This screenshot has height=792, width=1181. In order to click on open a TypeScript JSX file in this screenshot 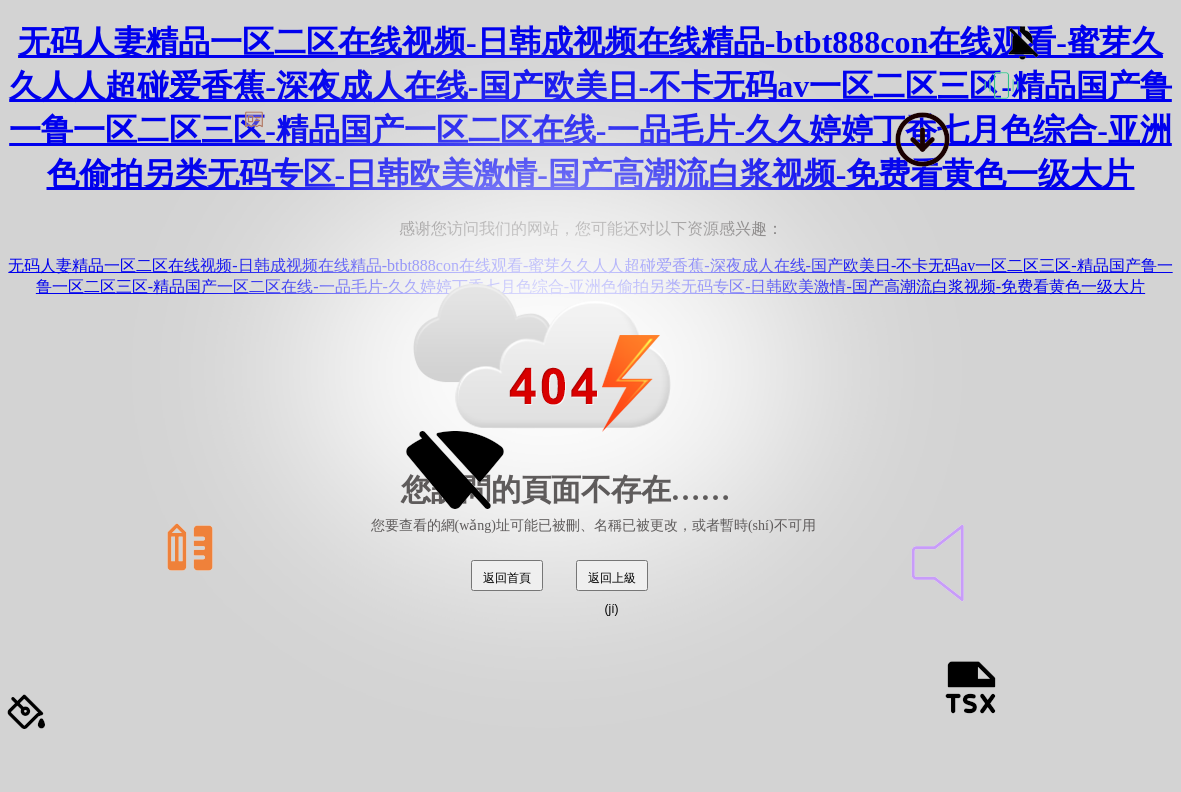, I will do `click(971, 689)`.